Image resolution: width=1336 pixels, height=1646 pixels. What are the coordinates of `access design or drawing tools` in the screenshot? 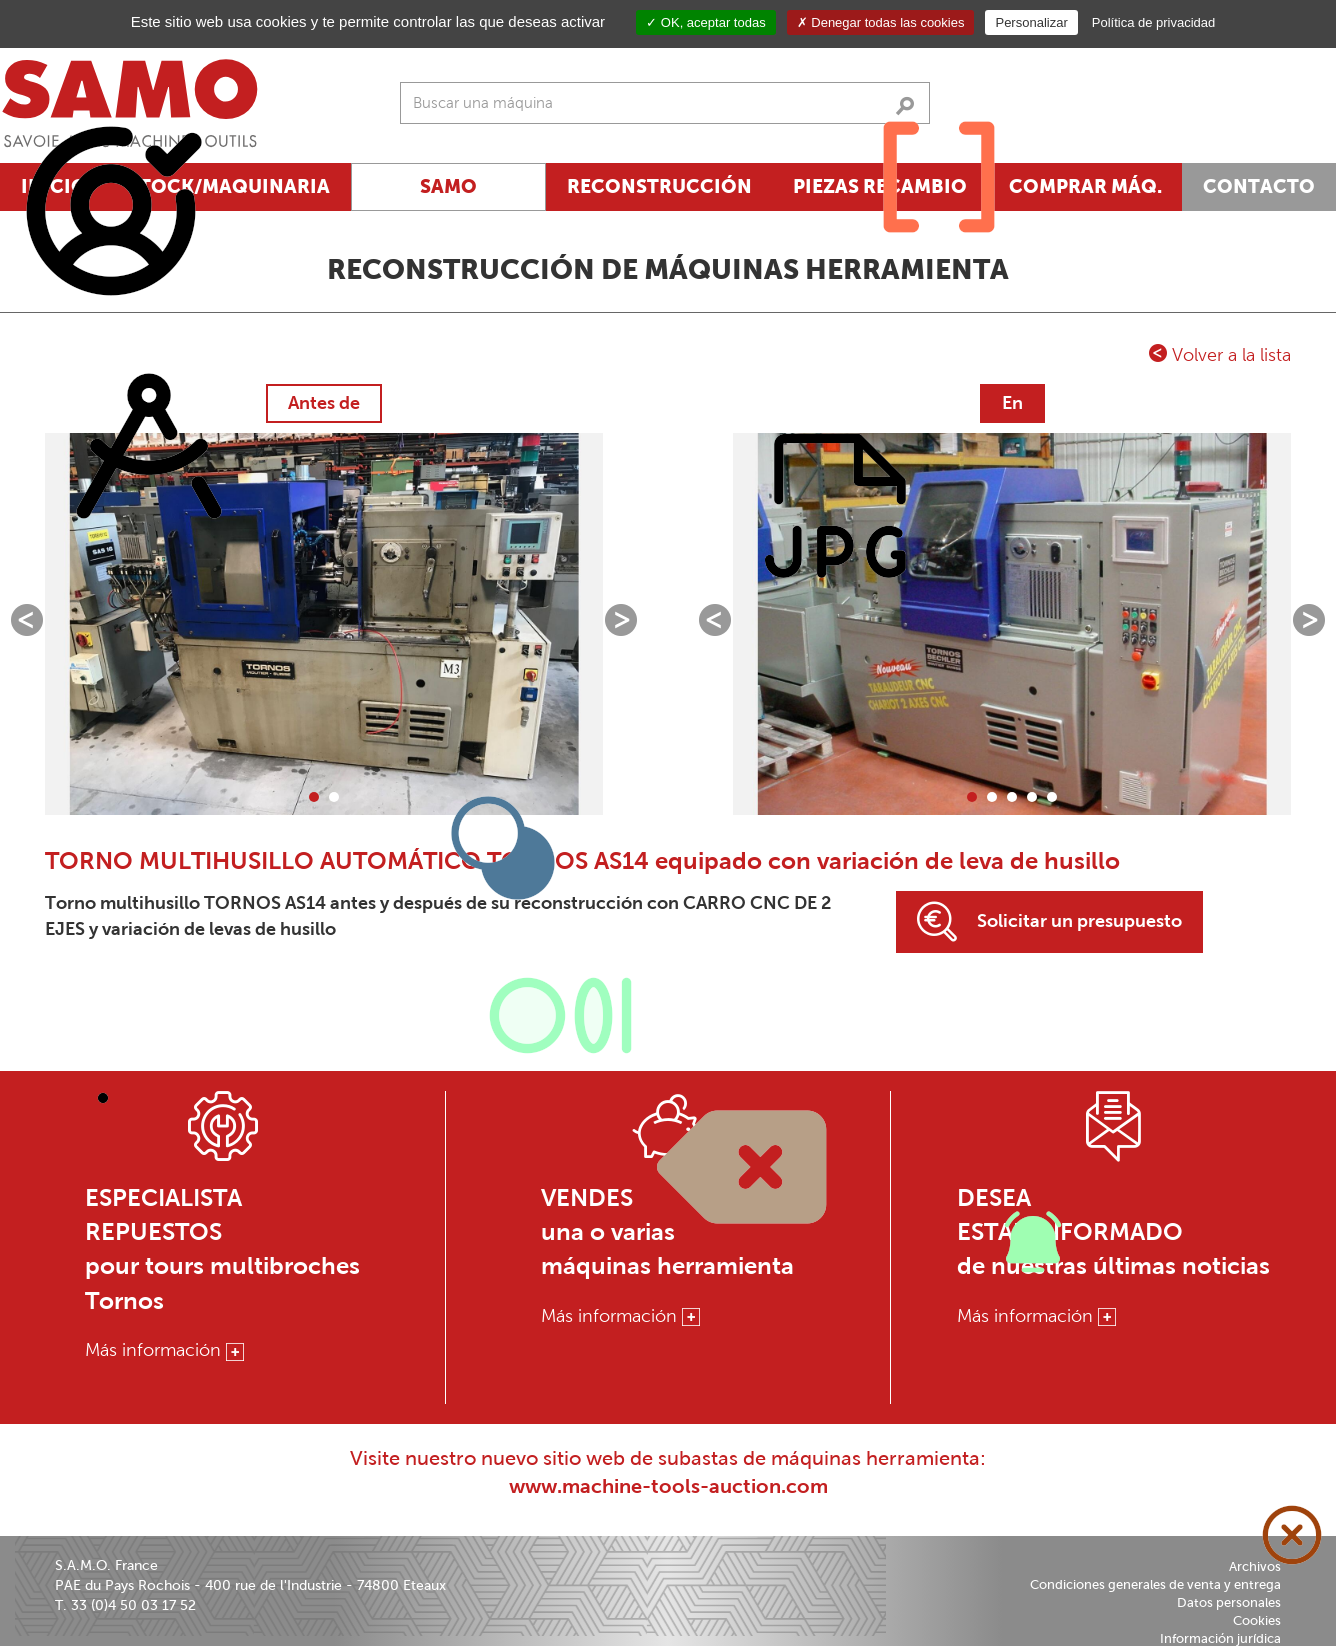 It's located at (149, 446).